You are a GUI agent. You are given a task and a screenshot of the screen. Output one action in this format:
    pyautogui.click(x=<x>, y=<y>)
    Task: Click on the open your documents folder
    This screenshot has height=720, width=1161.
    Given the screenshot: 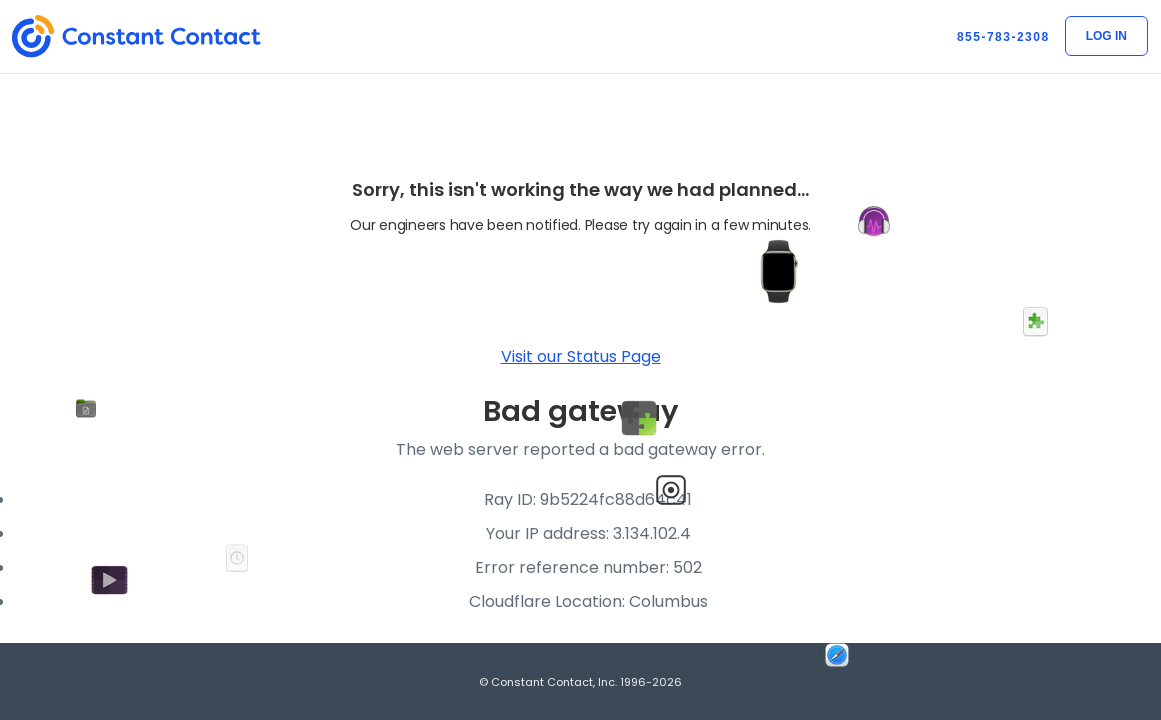 What is the action you would take?
    pyautogui.click(x=86, y=408)
    